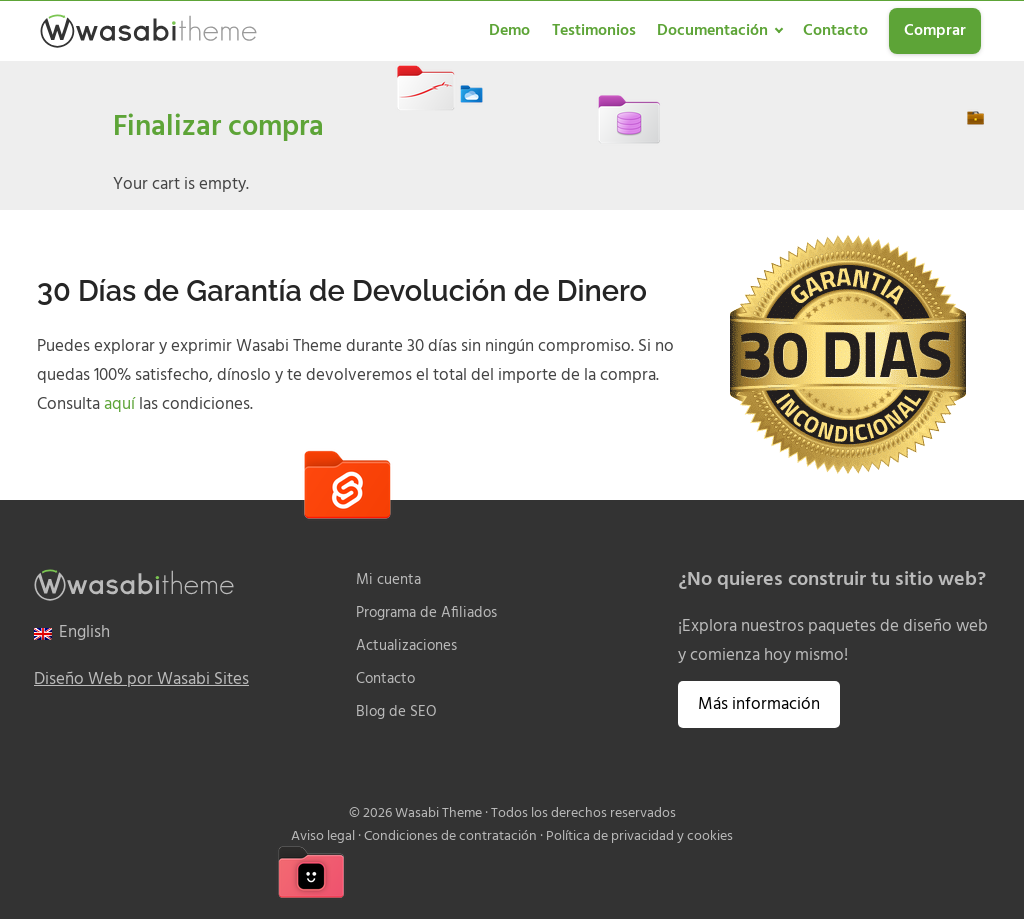  What do you see at coordinates (975, 118) in the screenshot?
I see `open work or business documents folder` at bounding box center [975, 118].